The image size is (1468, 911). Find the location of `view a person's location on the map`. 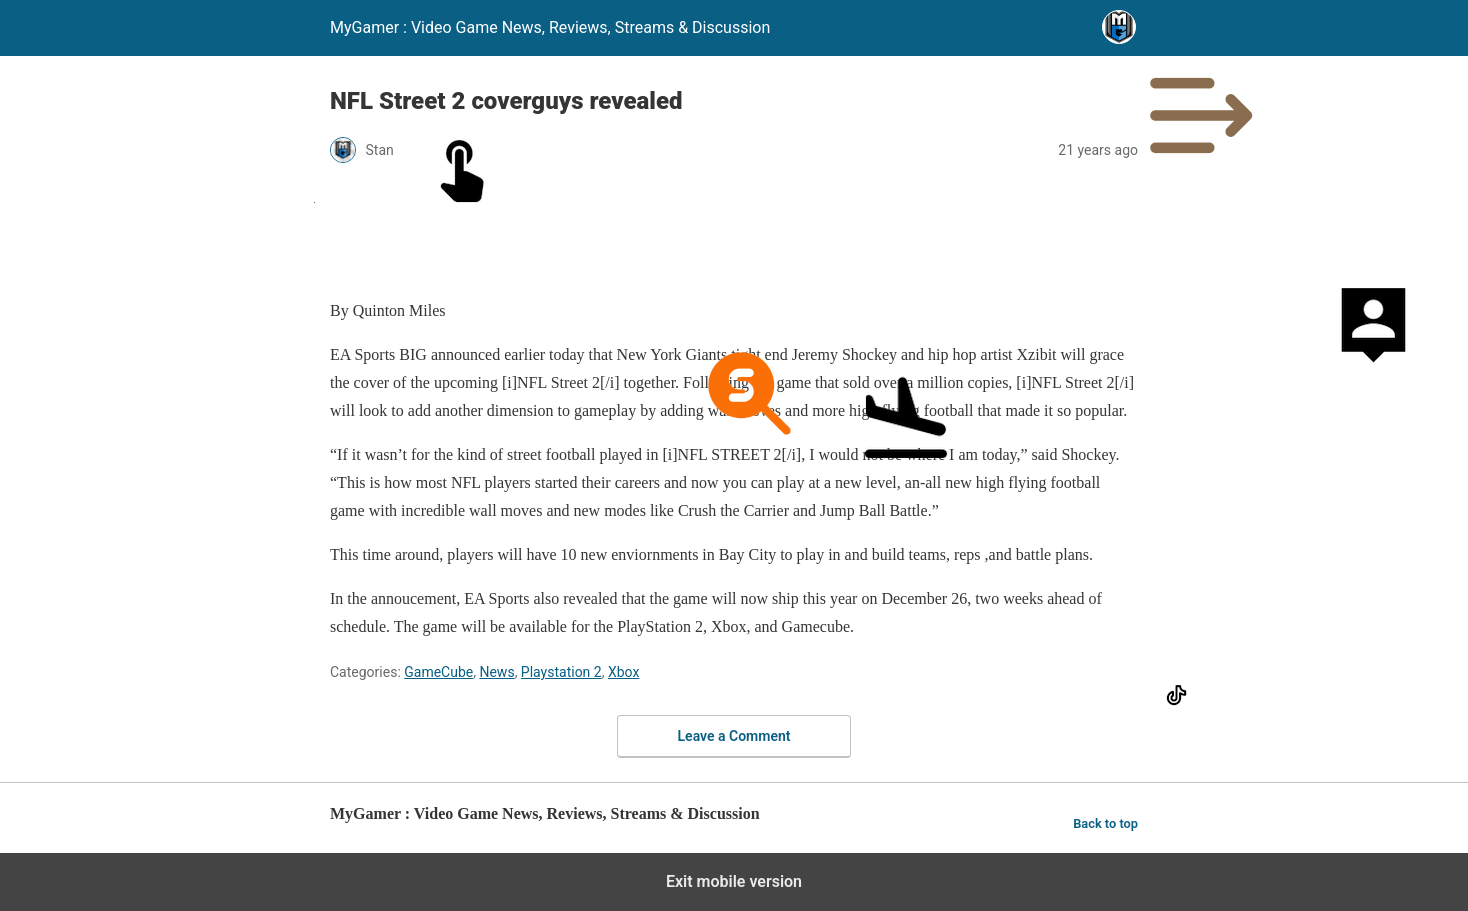

view a person's location on the map is located at coordinates (1373, 323).